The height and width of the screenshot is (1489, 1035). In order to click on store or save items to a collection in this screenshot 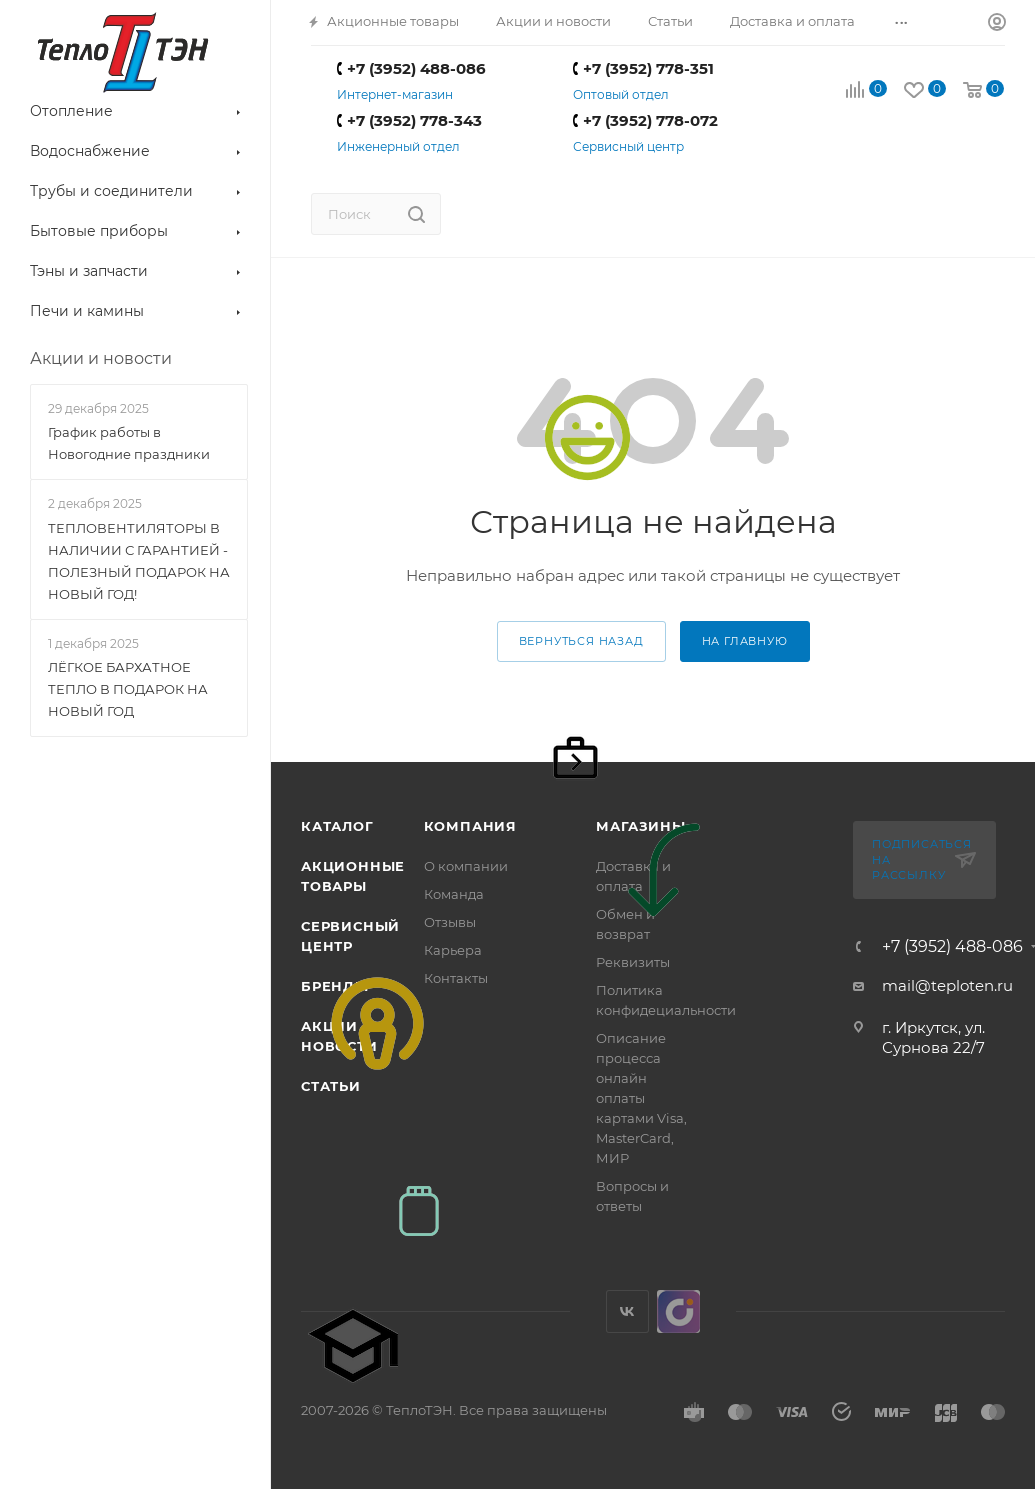, I will do `click(419, 1211)`.